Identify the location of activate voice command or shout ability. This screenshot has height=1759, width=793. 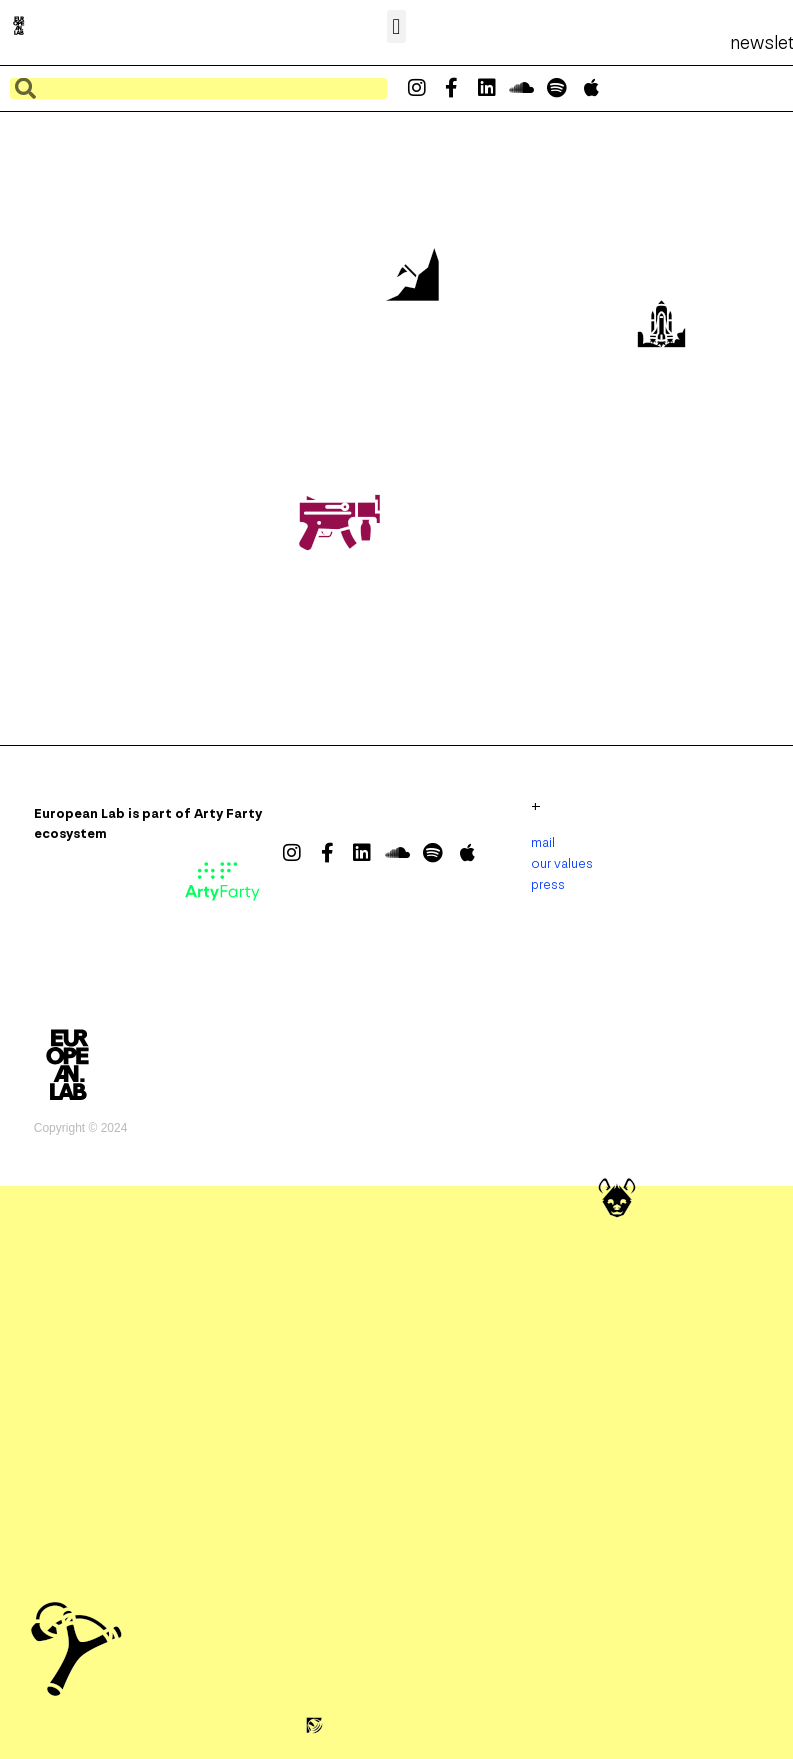
(314, 1725).